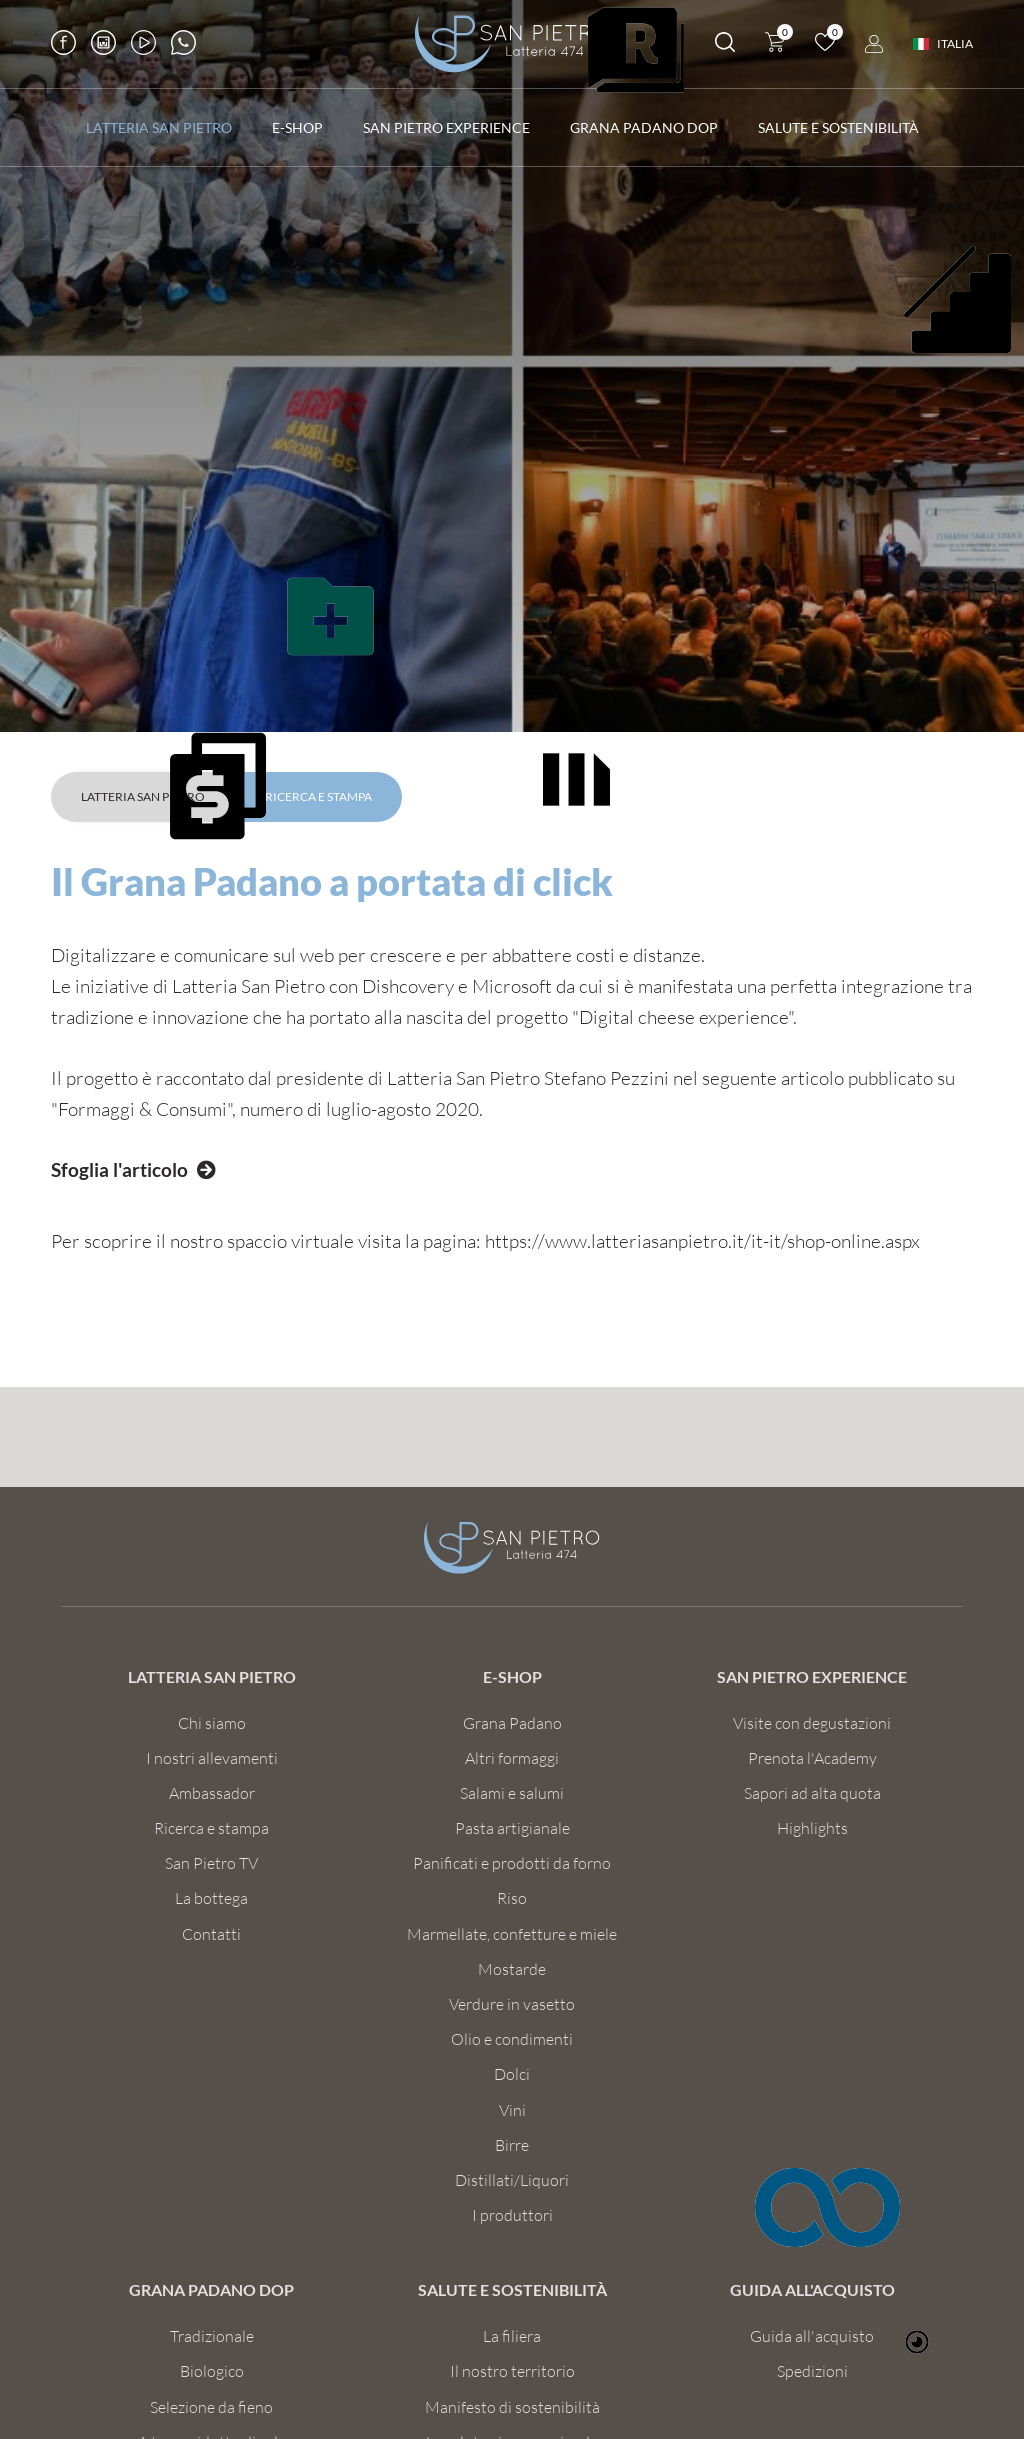 Image resolution: width=1024 pixels, height=2439 pixels. Describe the element at coordinates (917, 2342) in the screenshot. I see `view or preview content` at that location.